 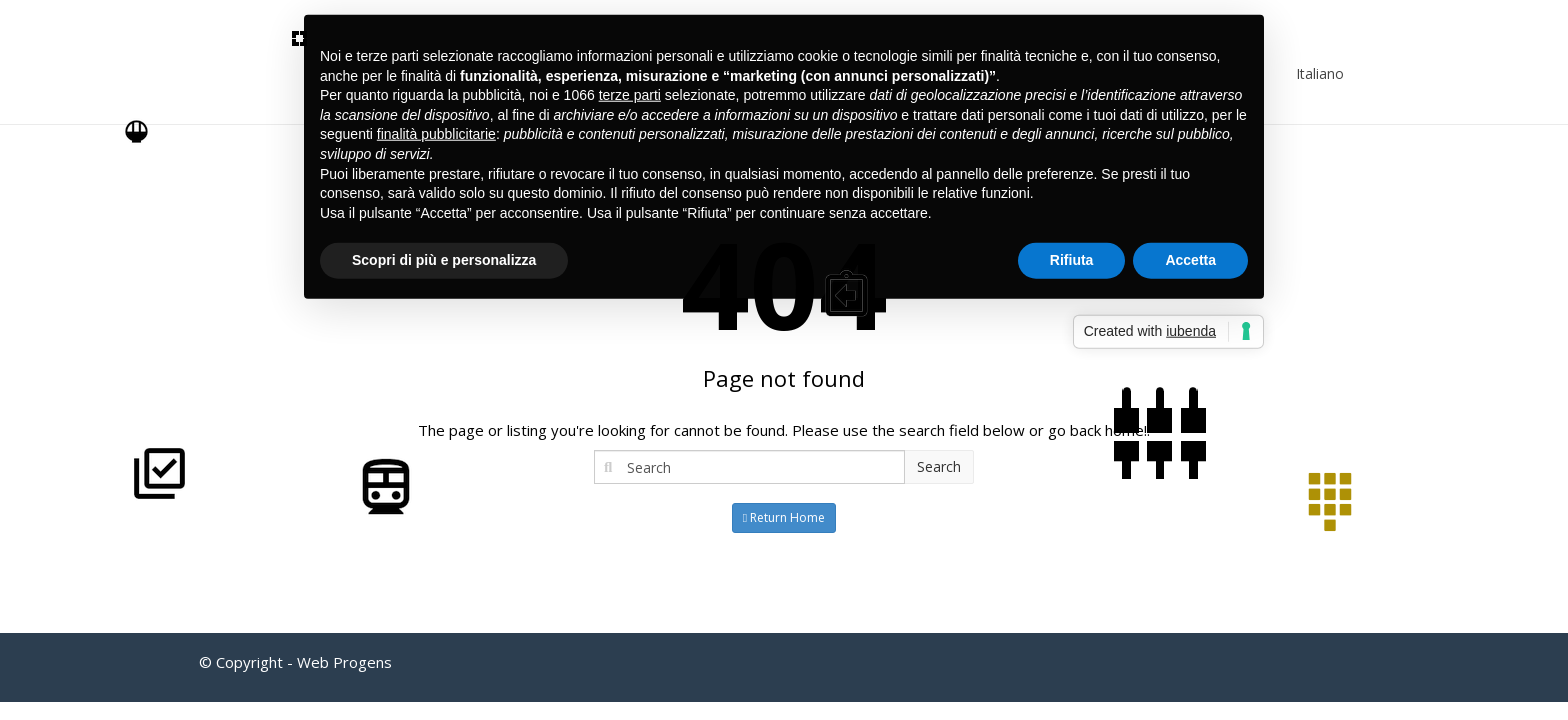 What do you see at coordinates (299, 38) in the screenshot?
I see `view pages or documents` at bounding box center [299, 38].